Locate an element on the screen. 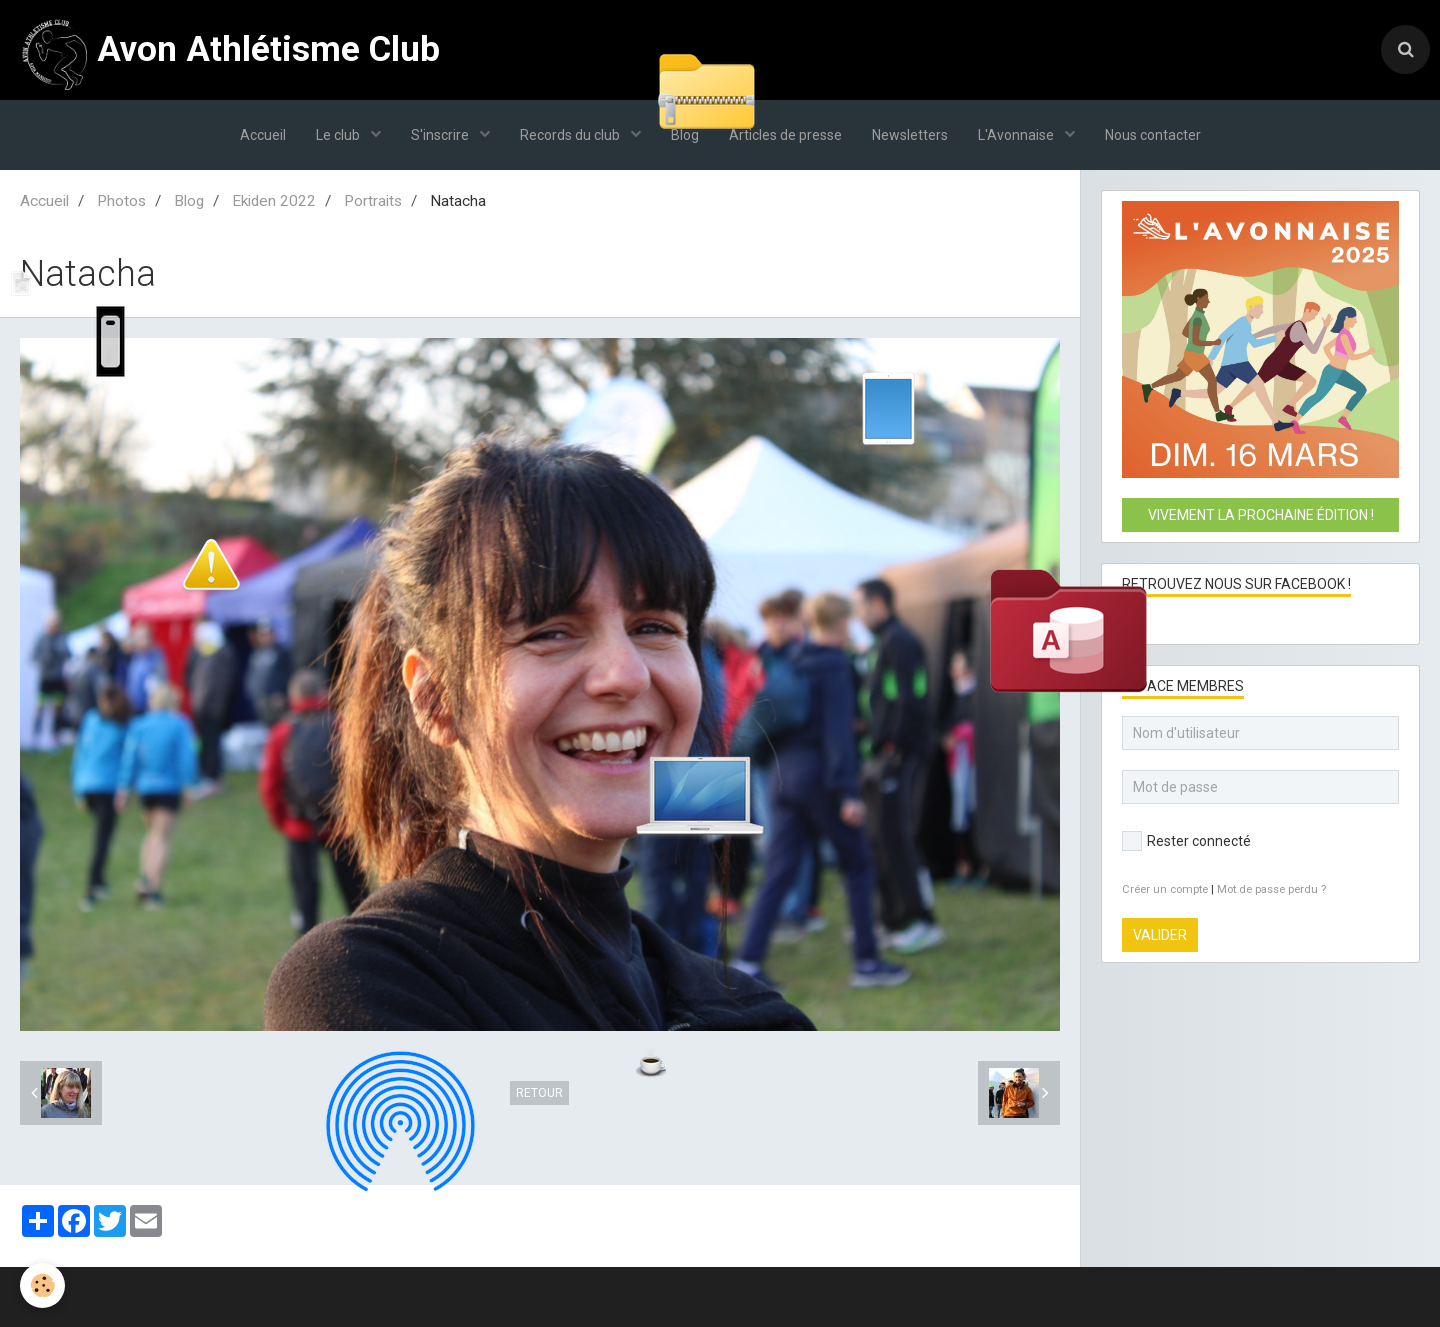  view connected iPod Shuffle in sidebar is located at coordinates (110, 341).